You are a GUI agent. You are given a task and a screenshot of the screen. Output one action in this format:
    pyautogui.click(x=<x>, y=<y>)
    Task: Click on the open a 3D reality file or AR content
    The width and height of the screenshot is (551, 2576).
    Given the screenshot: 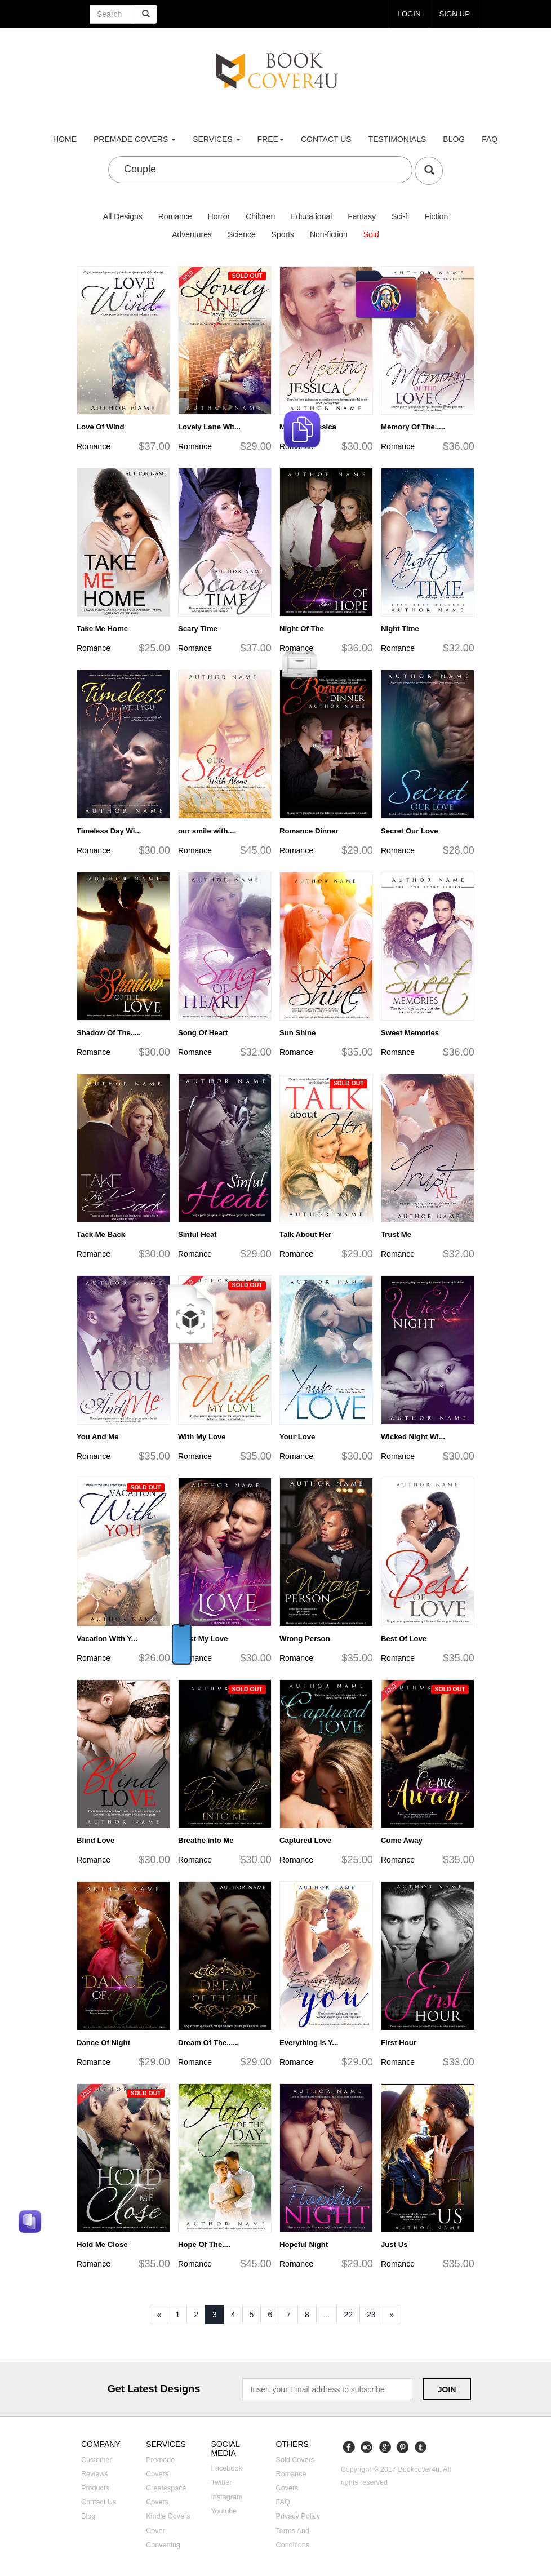 What is the action you would take?
    pyautogui.click(x=190, y=1315)
    